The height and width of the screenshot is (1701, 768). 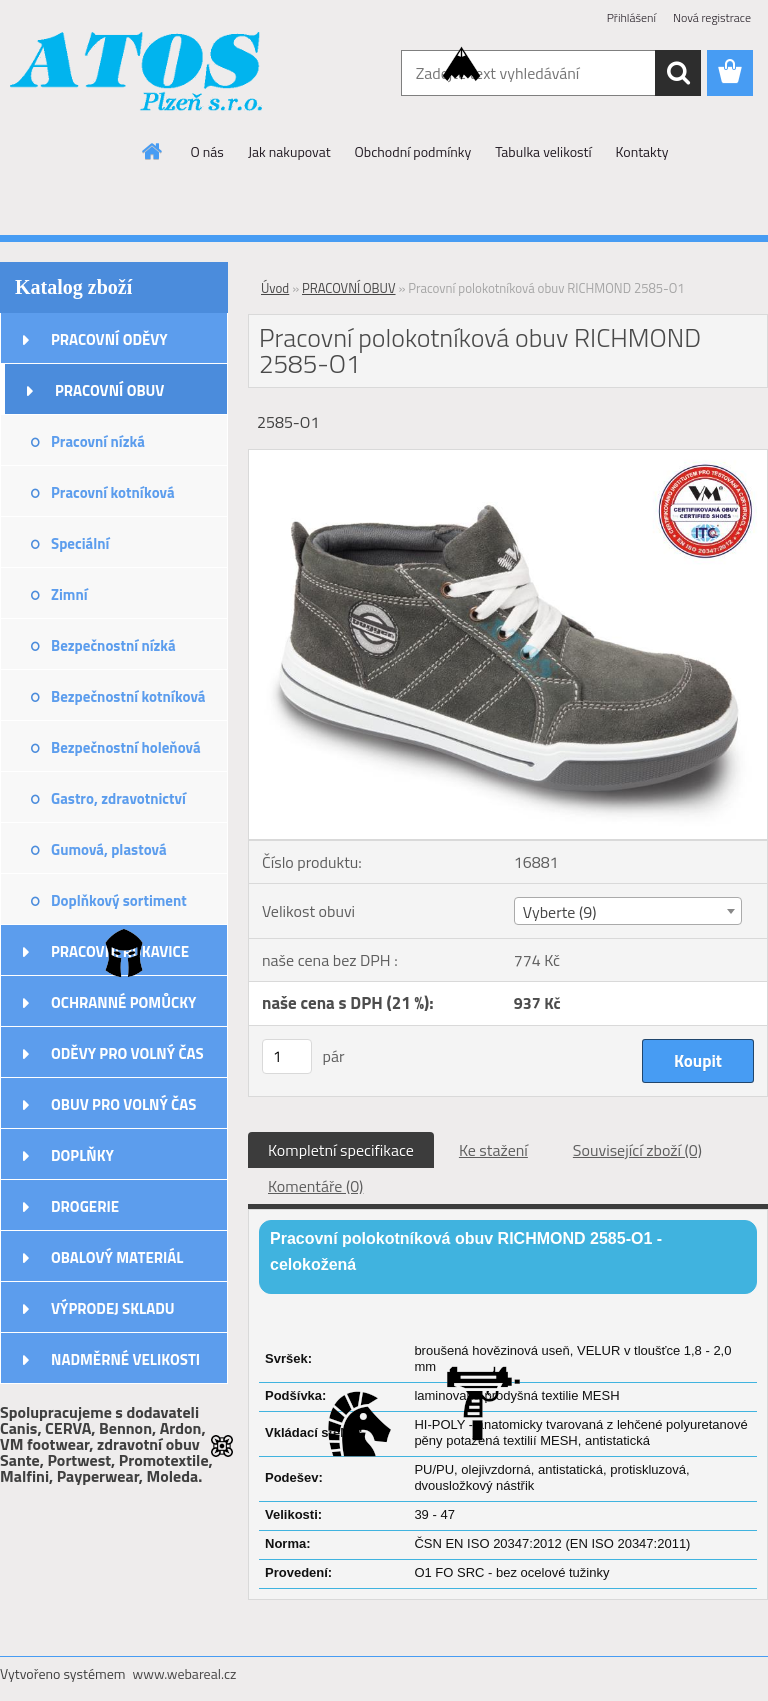 What do you see at coordinates (124, 954) in the screenshot?
I see `select warrior or knight character class` at bounding box center [124, 954].